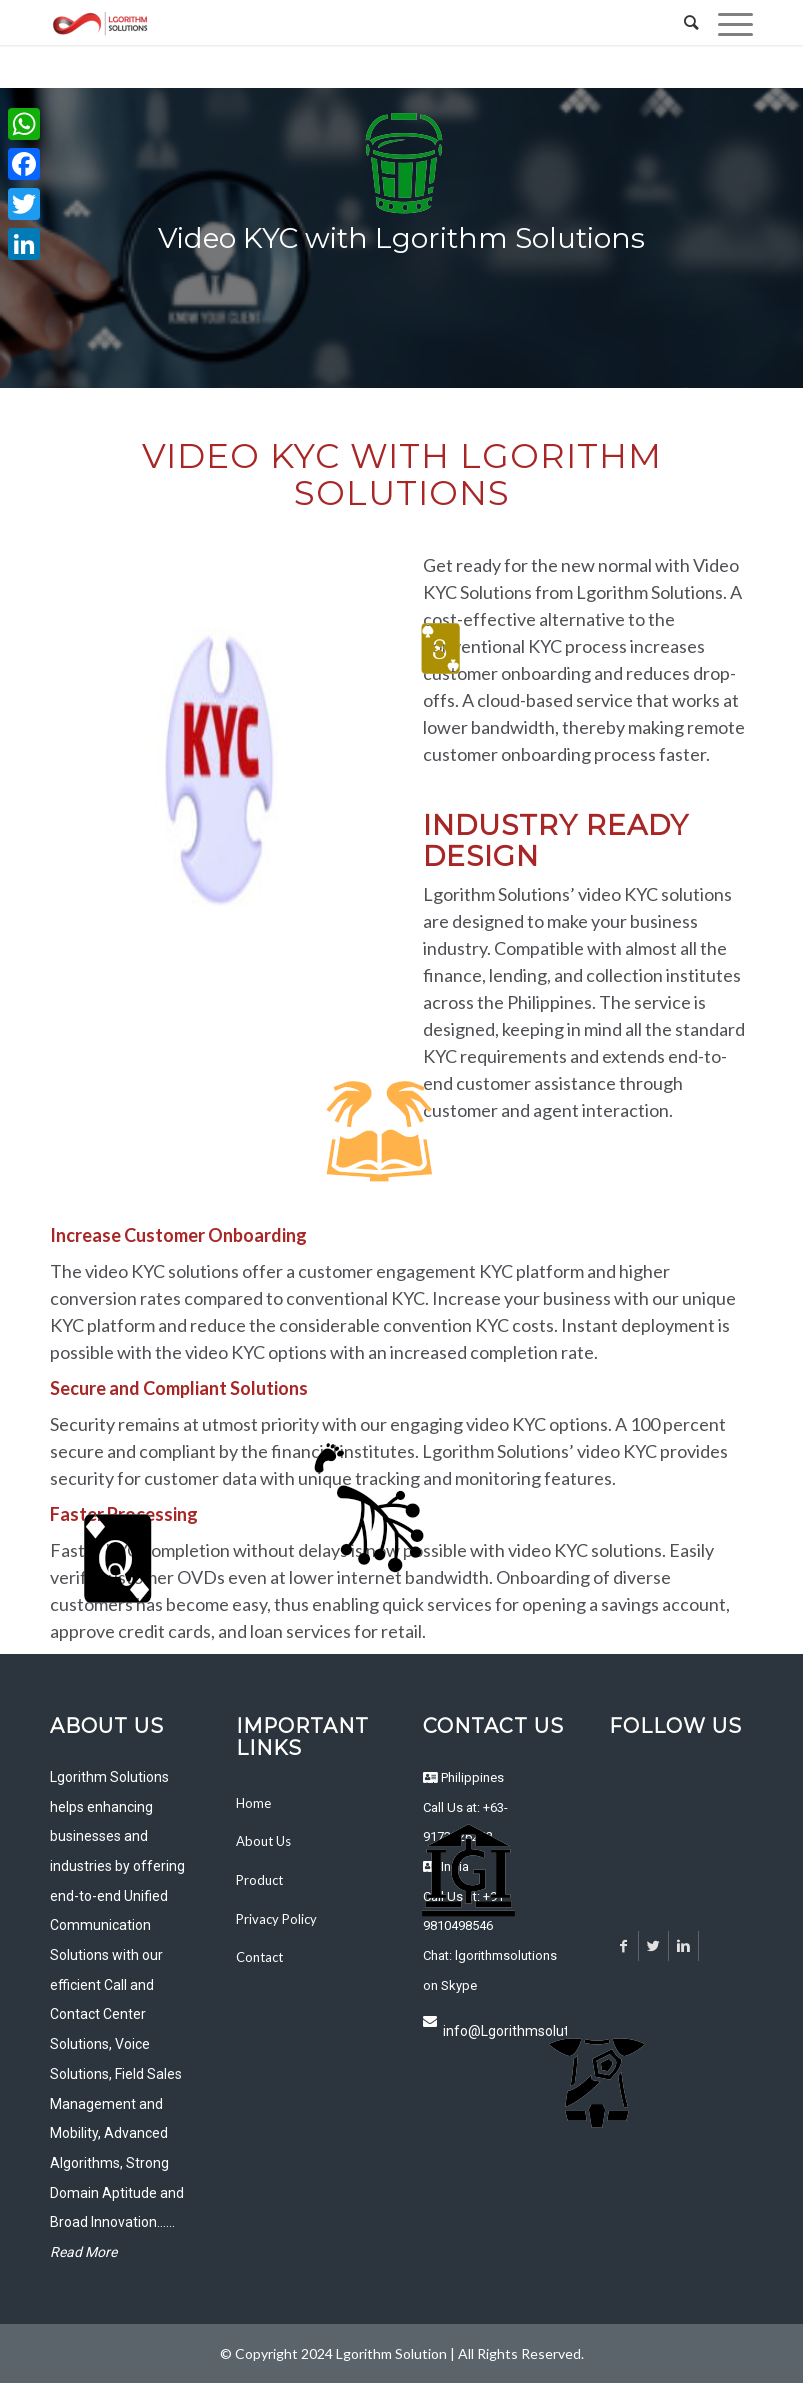 This screenshot has width=803, height=2383. I want to click on select the 8 of spades card, so click(440, 648).